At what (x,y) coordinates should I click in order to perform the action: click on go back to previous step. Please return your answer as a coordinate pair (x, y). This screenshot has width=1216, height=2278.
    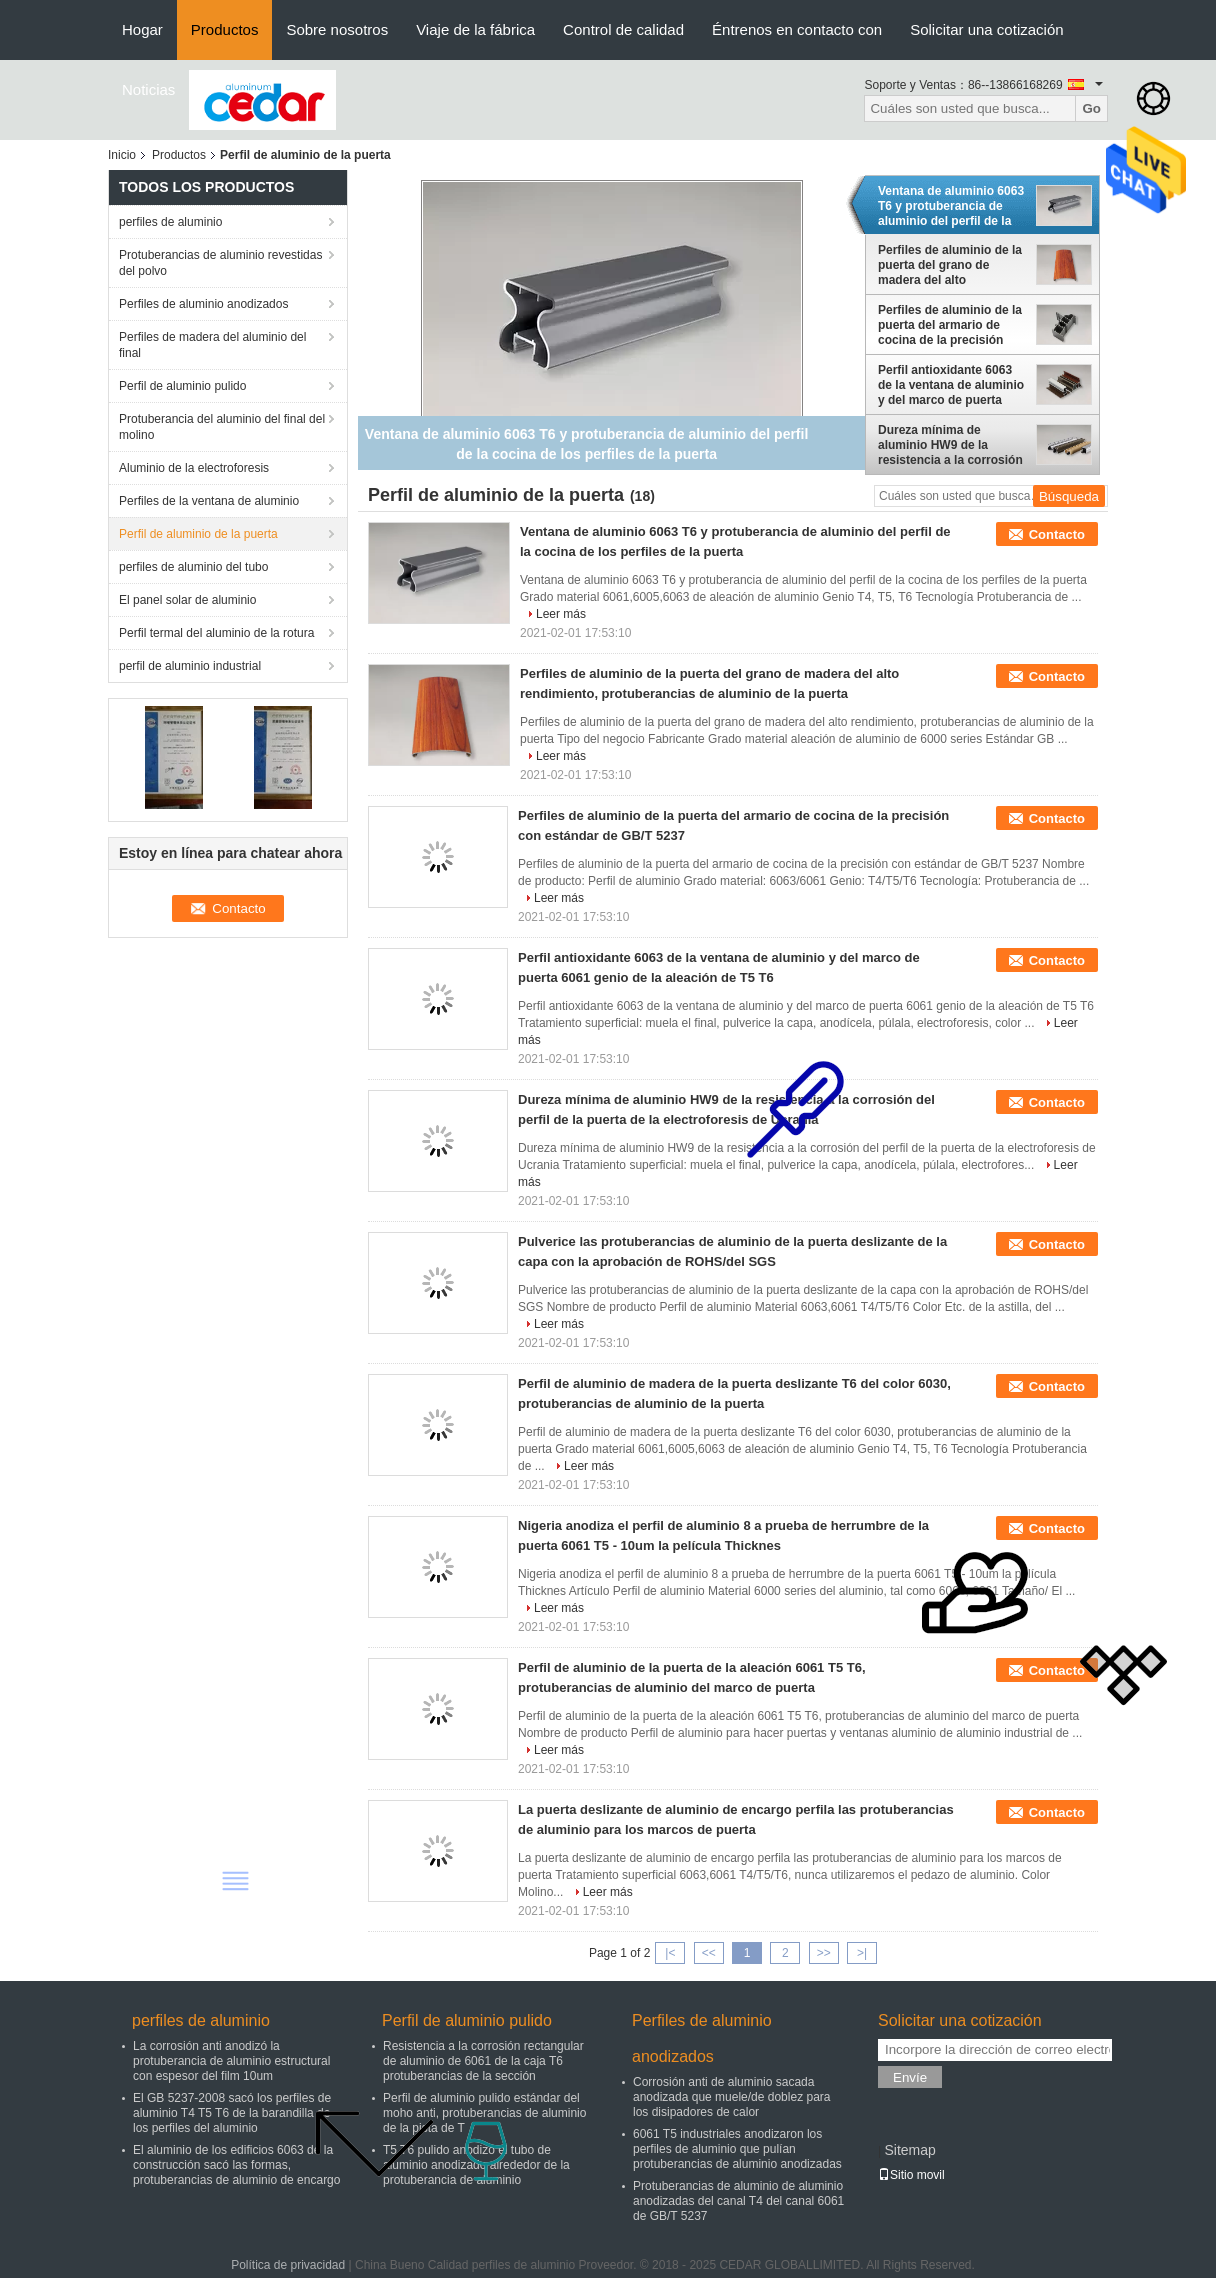
    Looking at the image, I should click on (374, 2139).